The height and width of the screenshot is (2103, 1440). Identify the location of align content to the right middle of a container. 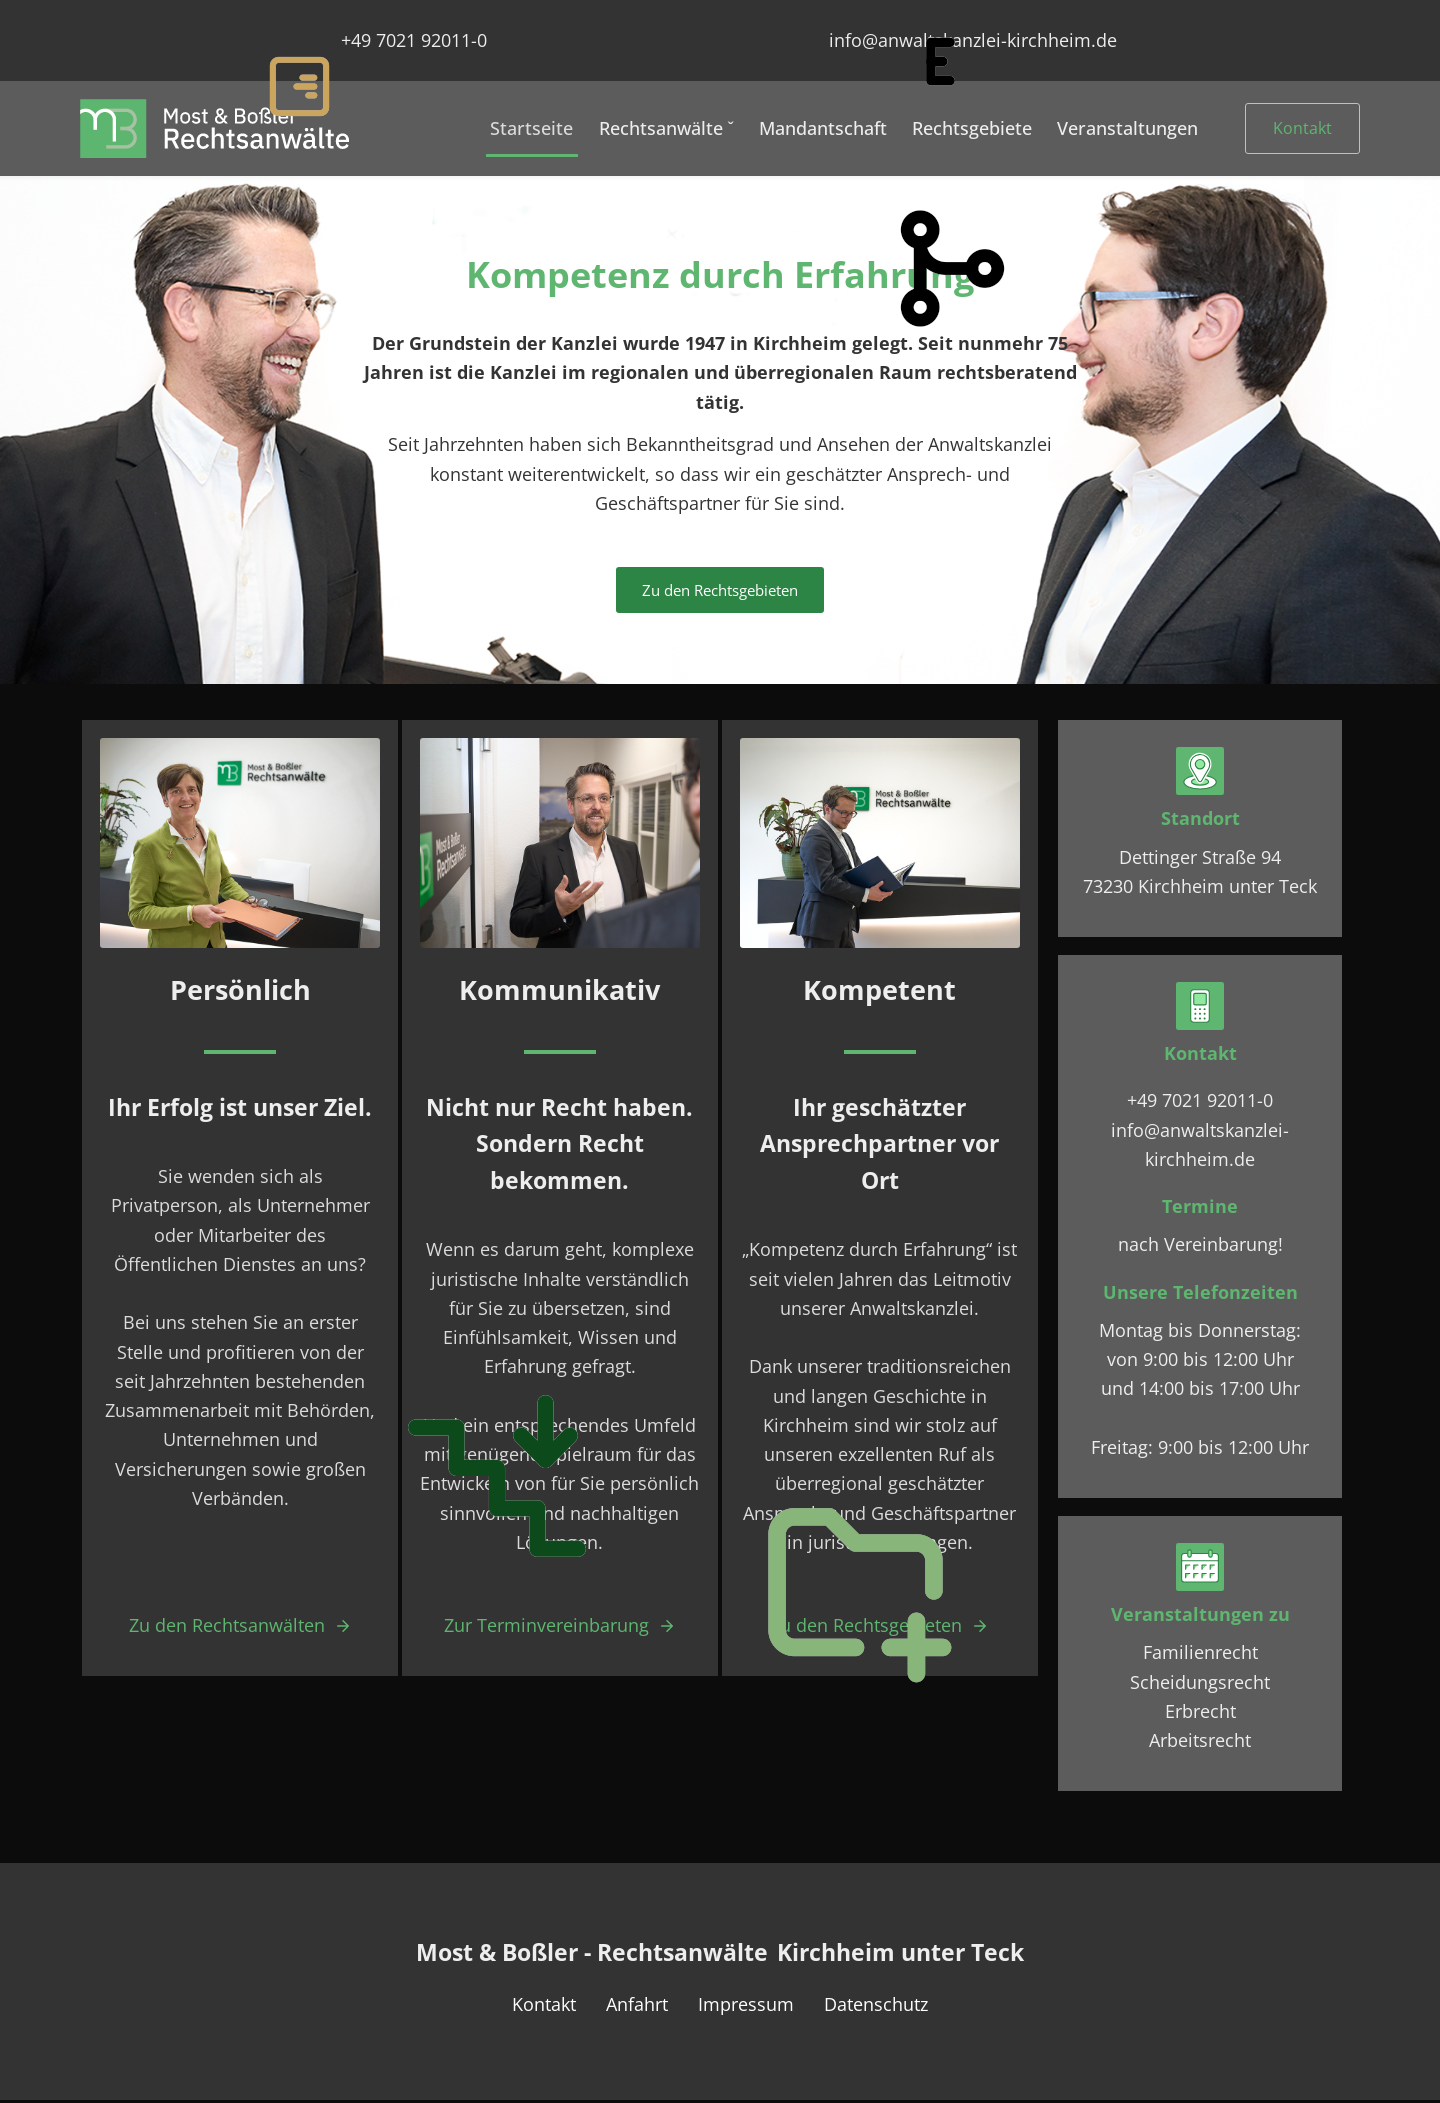
(299, 86).